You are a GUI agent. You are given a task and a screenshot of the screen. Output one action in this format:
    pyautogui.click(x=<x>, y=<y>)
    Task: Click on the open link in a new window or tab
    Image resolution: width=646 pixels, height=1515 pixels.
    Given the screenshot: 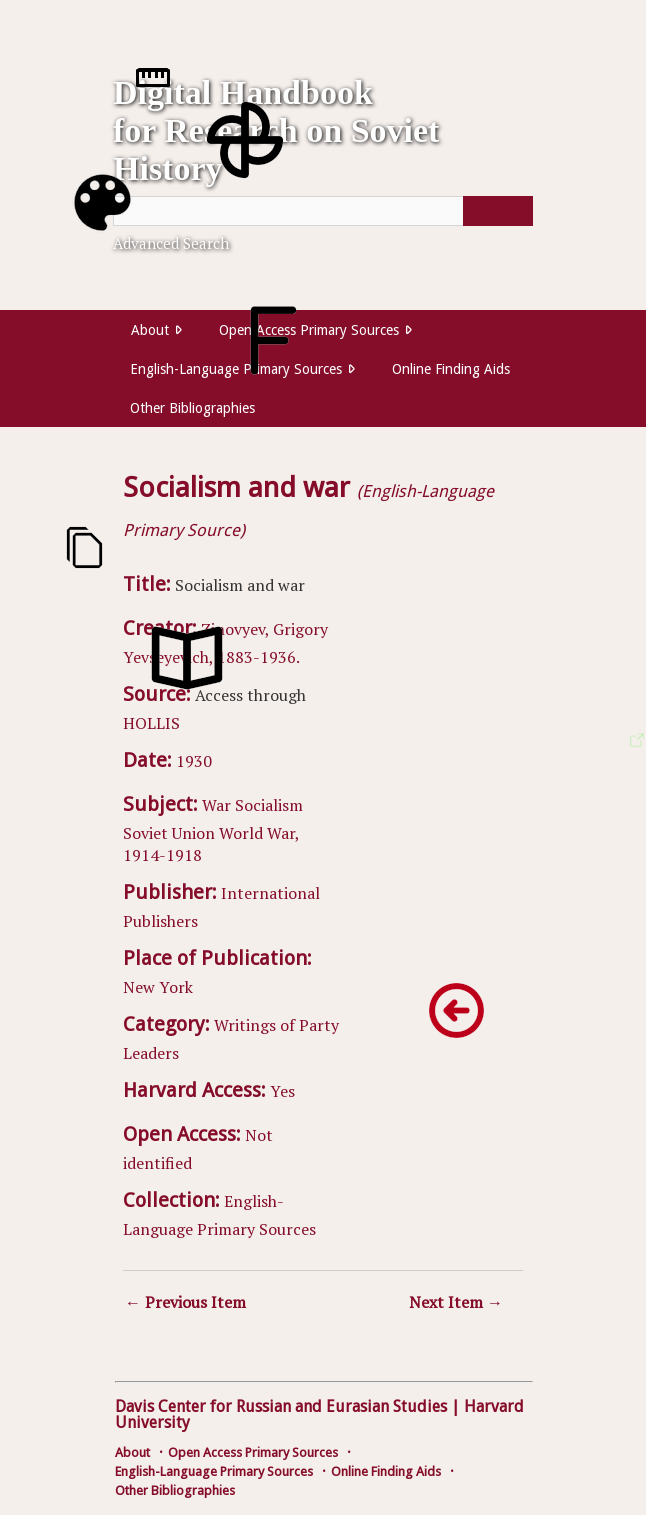 What is the action you would take?
    pyautogui.click(x=637, y=740)
    